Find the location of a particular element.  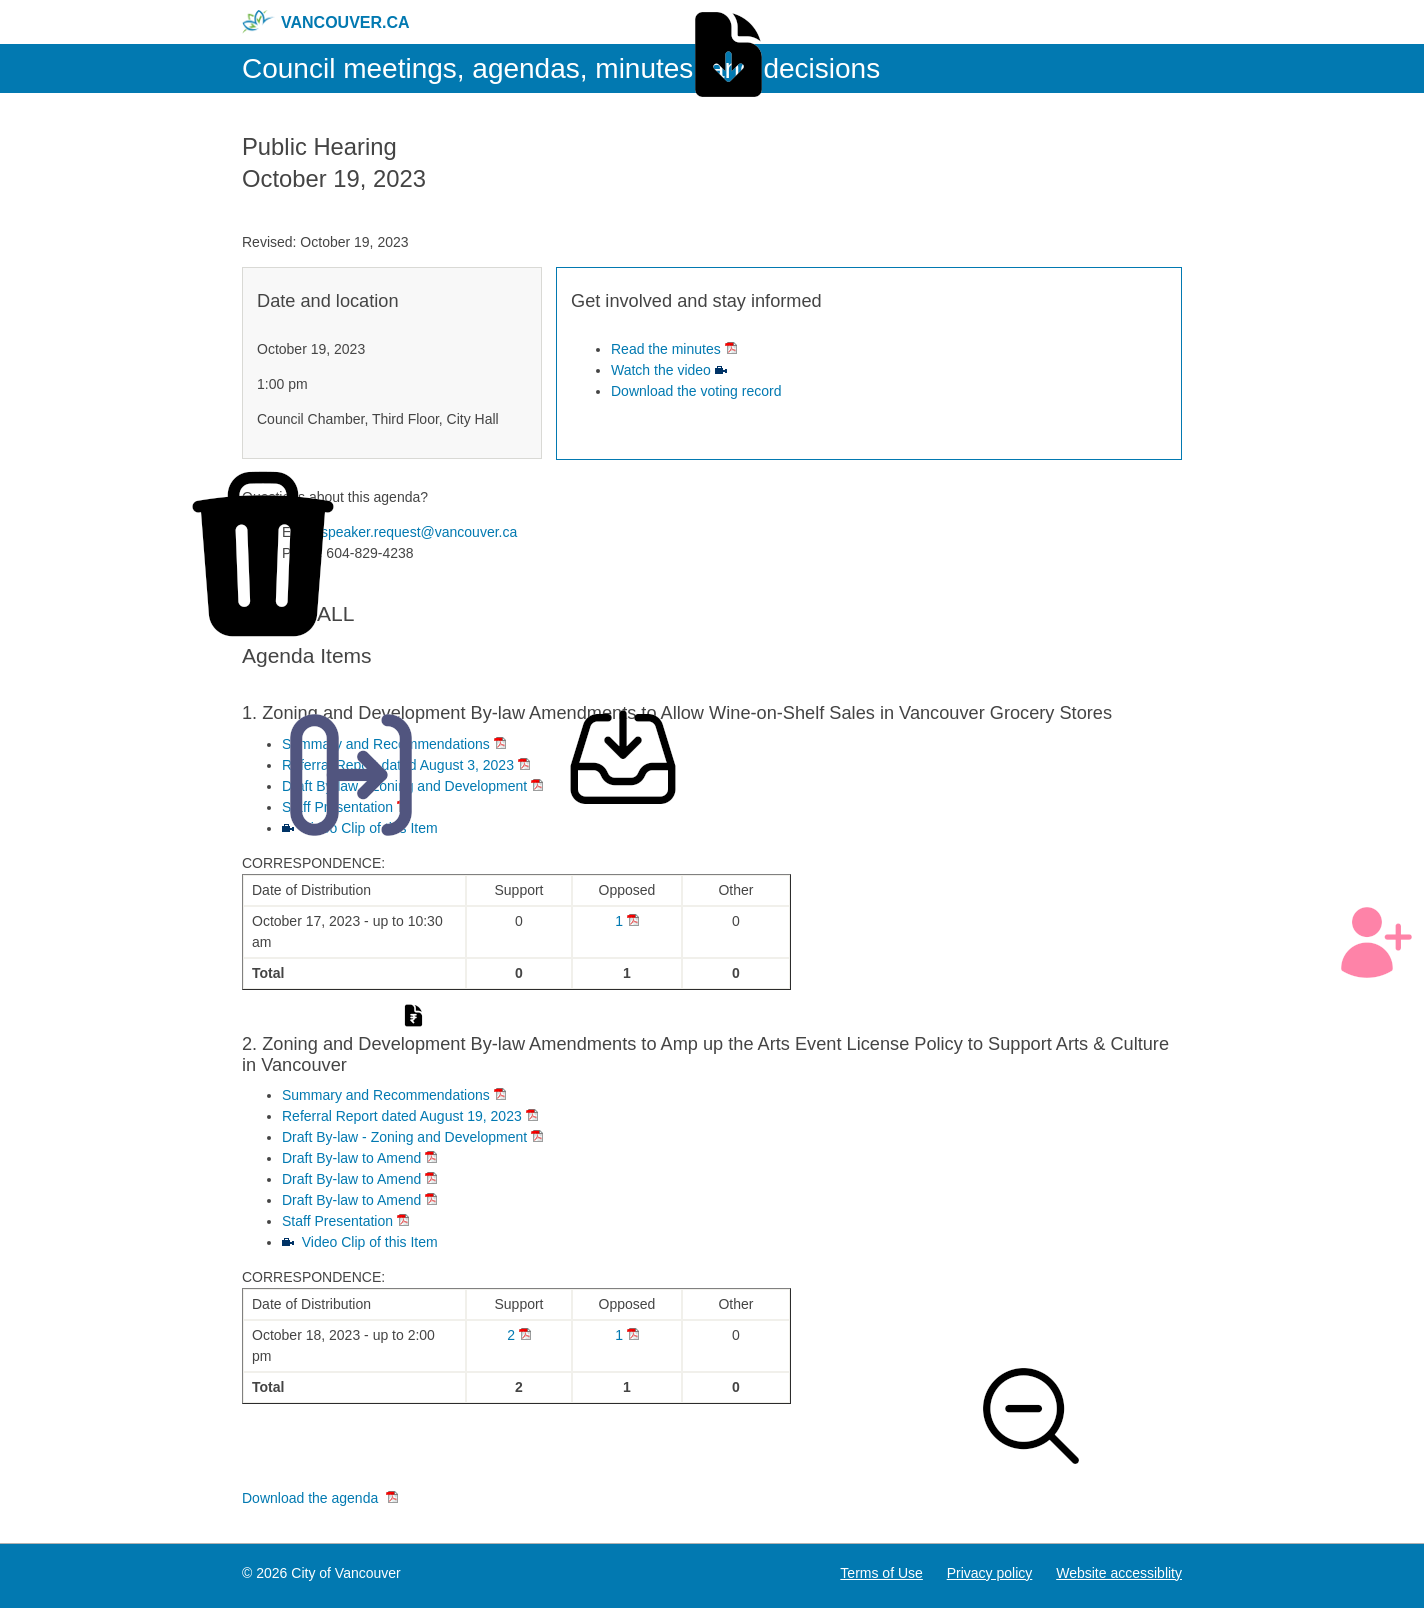

delete selected item is located at coordinates (263, 554).